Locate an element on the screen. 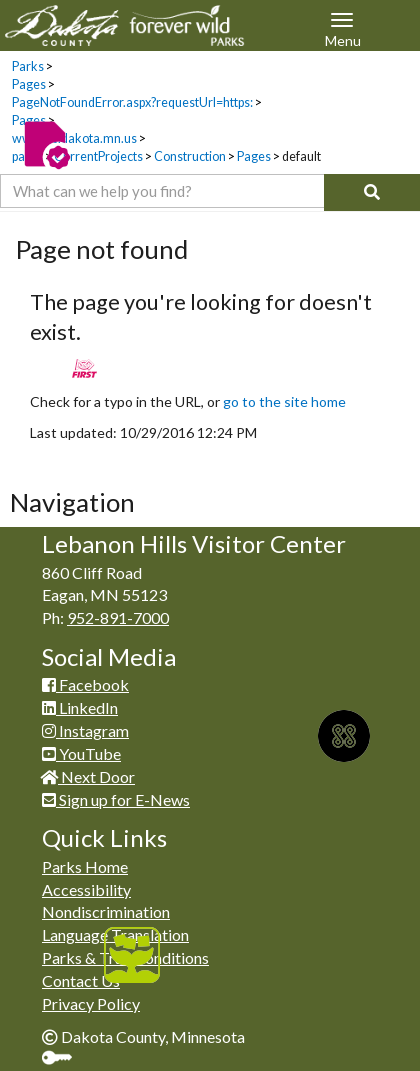 The height and width of the screenshot is (1071, 420). openfaas serverless platform logo is located at coordinates (132, 955).